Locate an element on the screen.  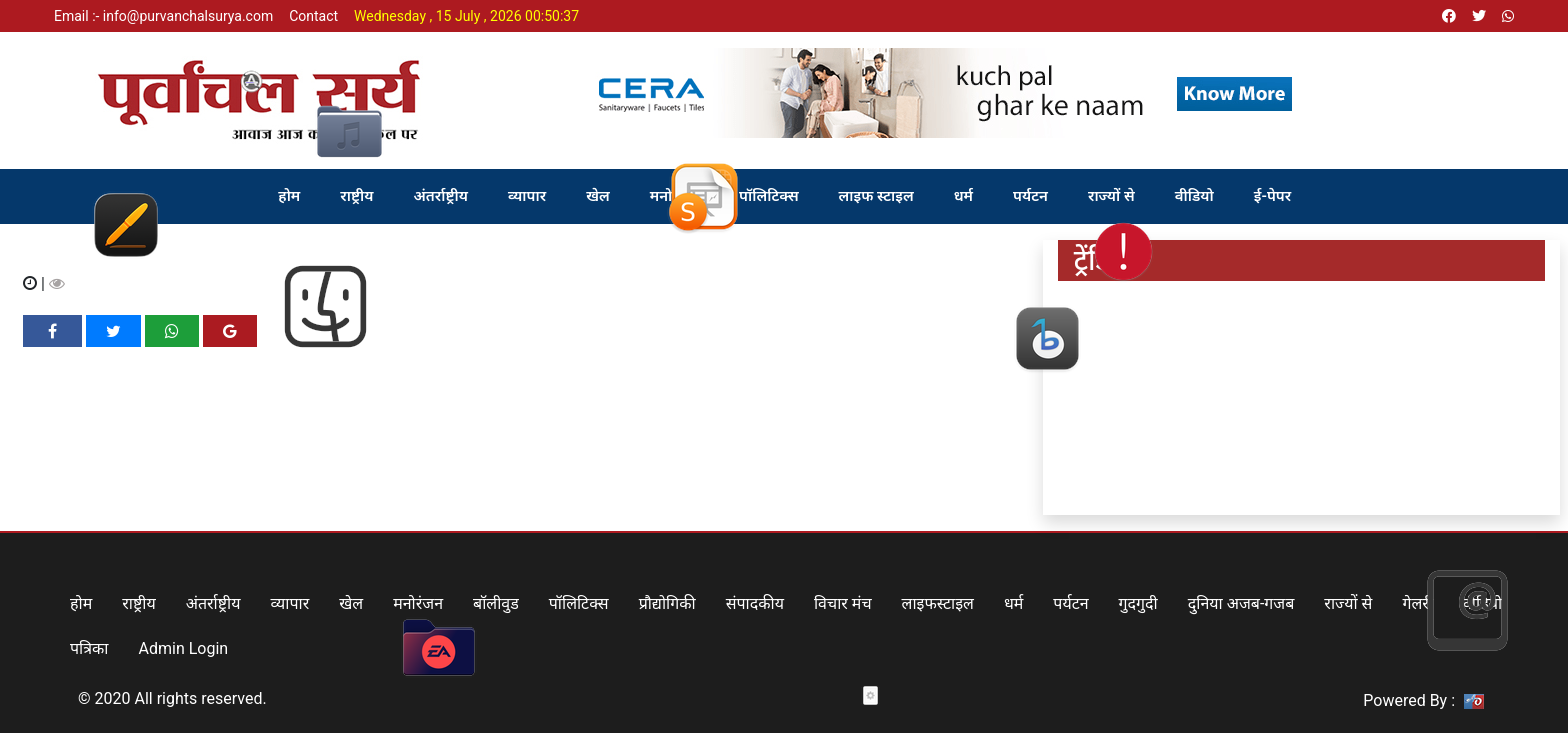
open freeoffice presentations app is located at coordinates (704, 196).